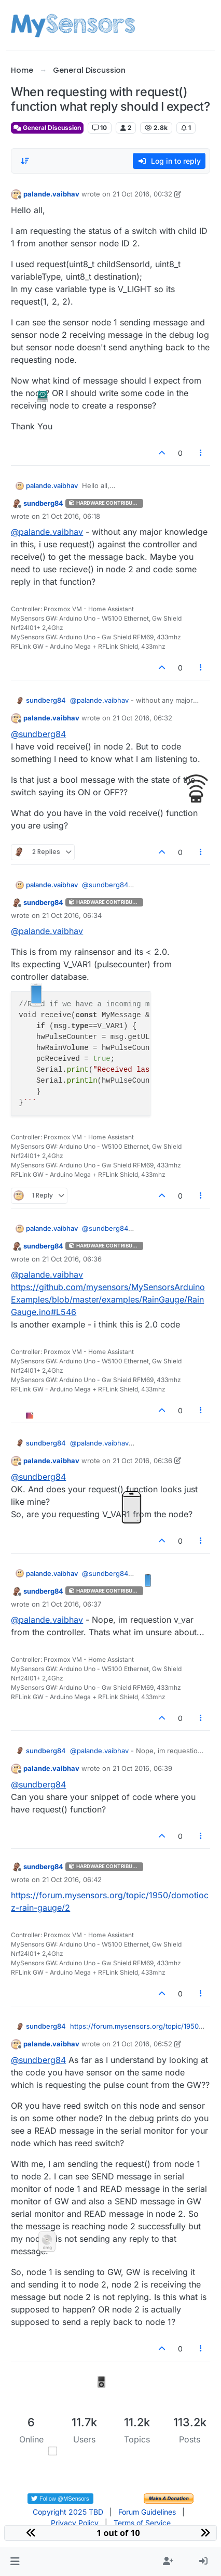 The image size is (221, 2576). Describe the element at coordinates (196, 788) in the screenshot. I see `indicates a wireless USB receiver is connected` at that location.